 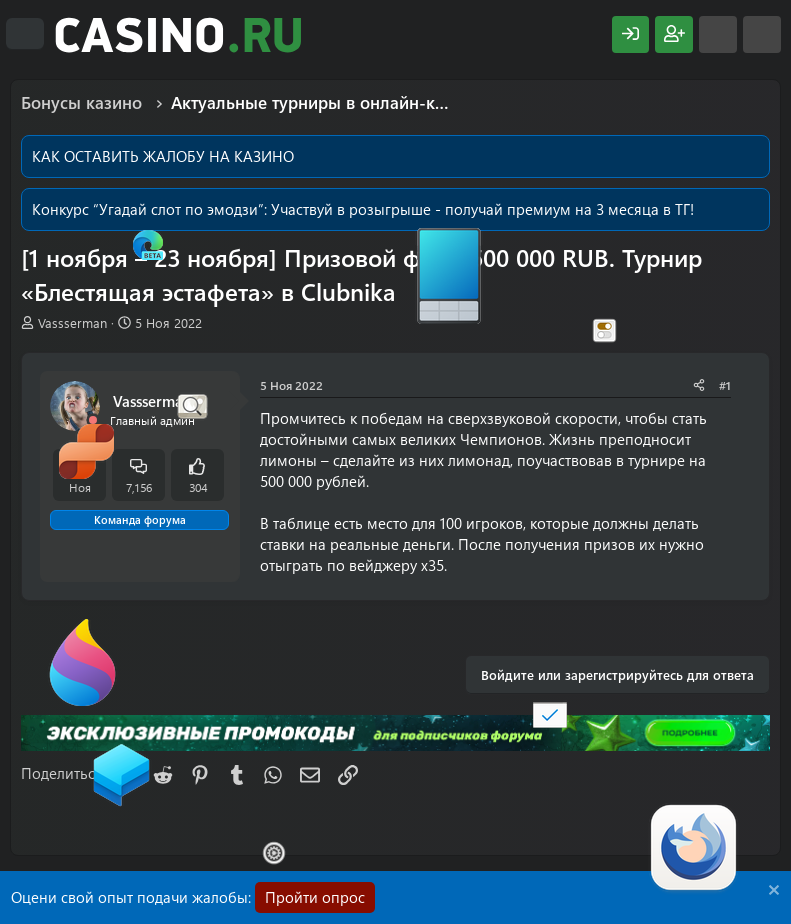 I want to click on open Paint 3D application, so click(x=82, y=662).